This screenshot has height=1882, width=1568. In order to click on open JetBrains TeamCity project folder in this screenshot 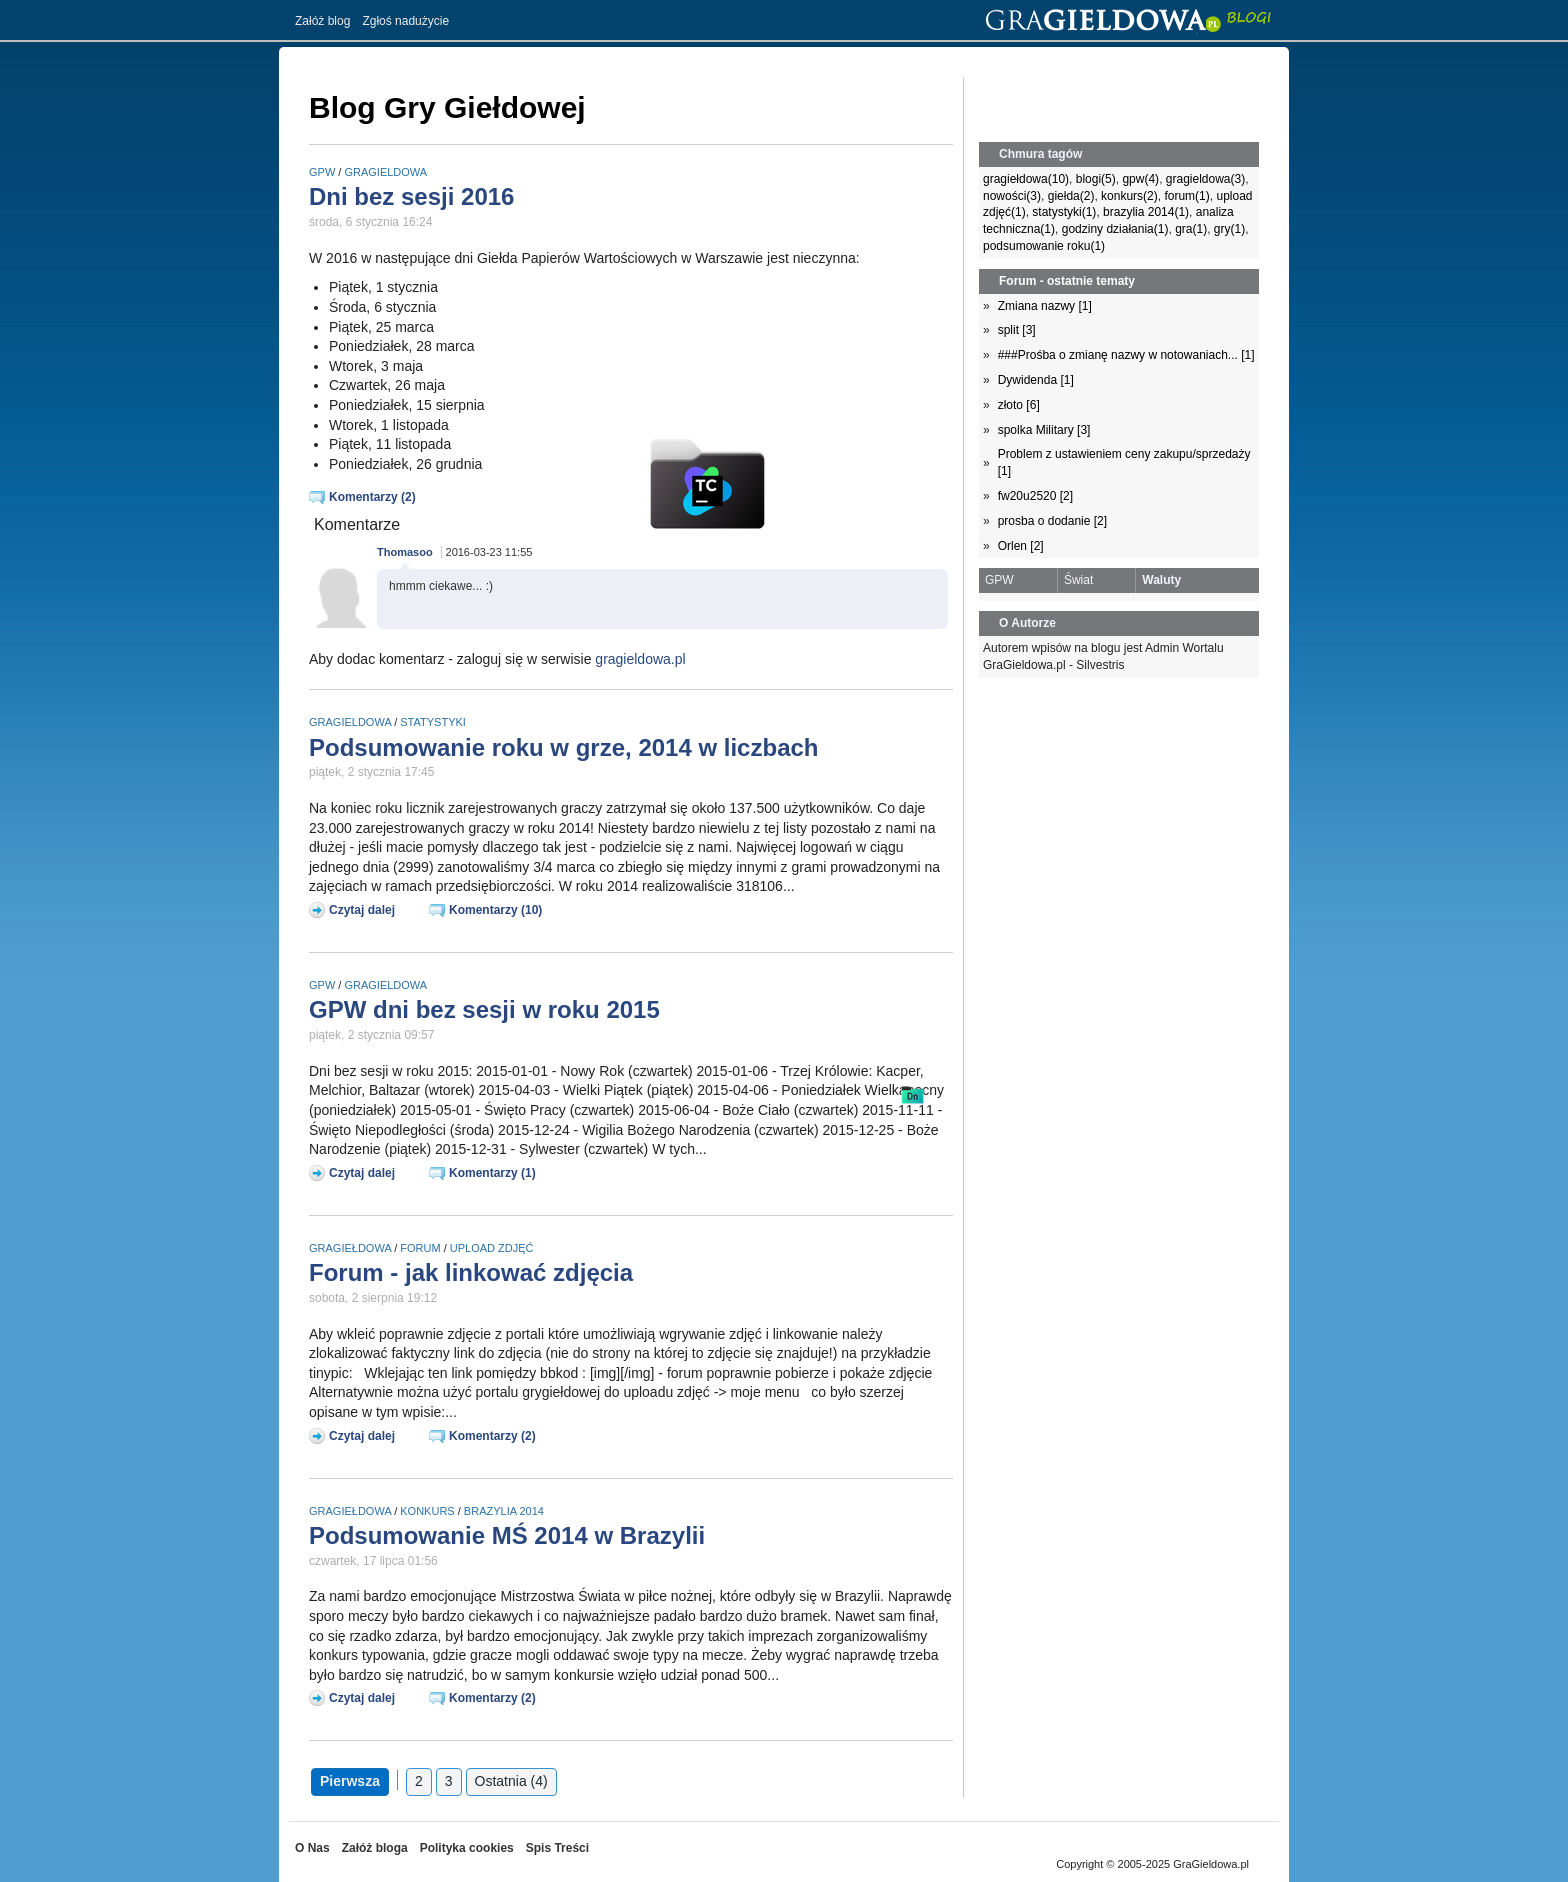, I will do `click(707, 487)`.